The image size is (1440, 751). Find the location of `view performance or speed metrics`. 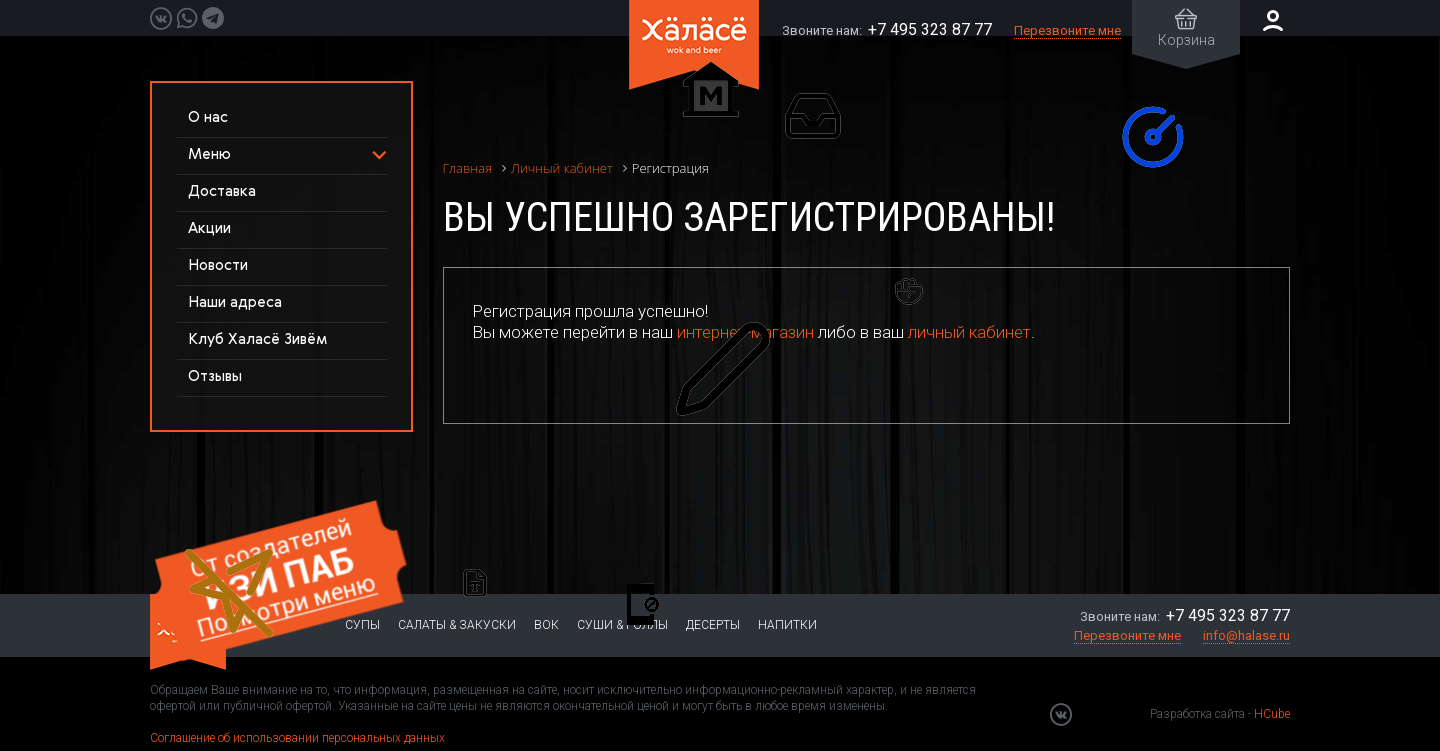

view performance or speed metrics is located at coordinates (1153, 137).